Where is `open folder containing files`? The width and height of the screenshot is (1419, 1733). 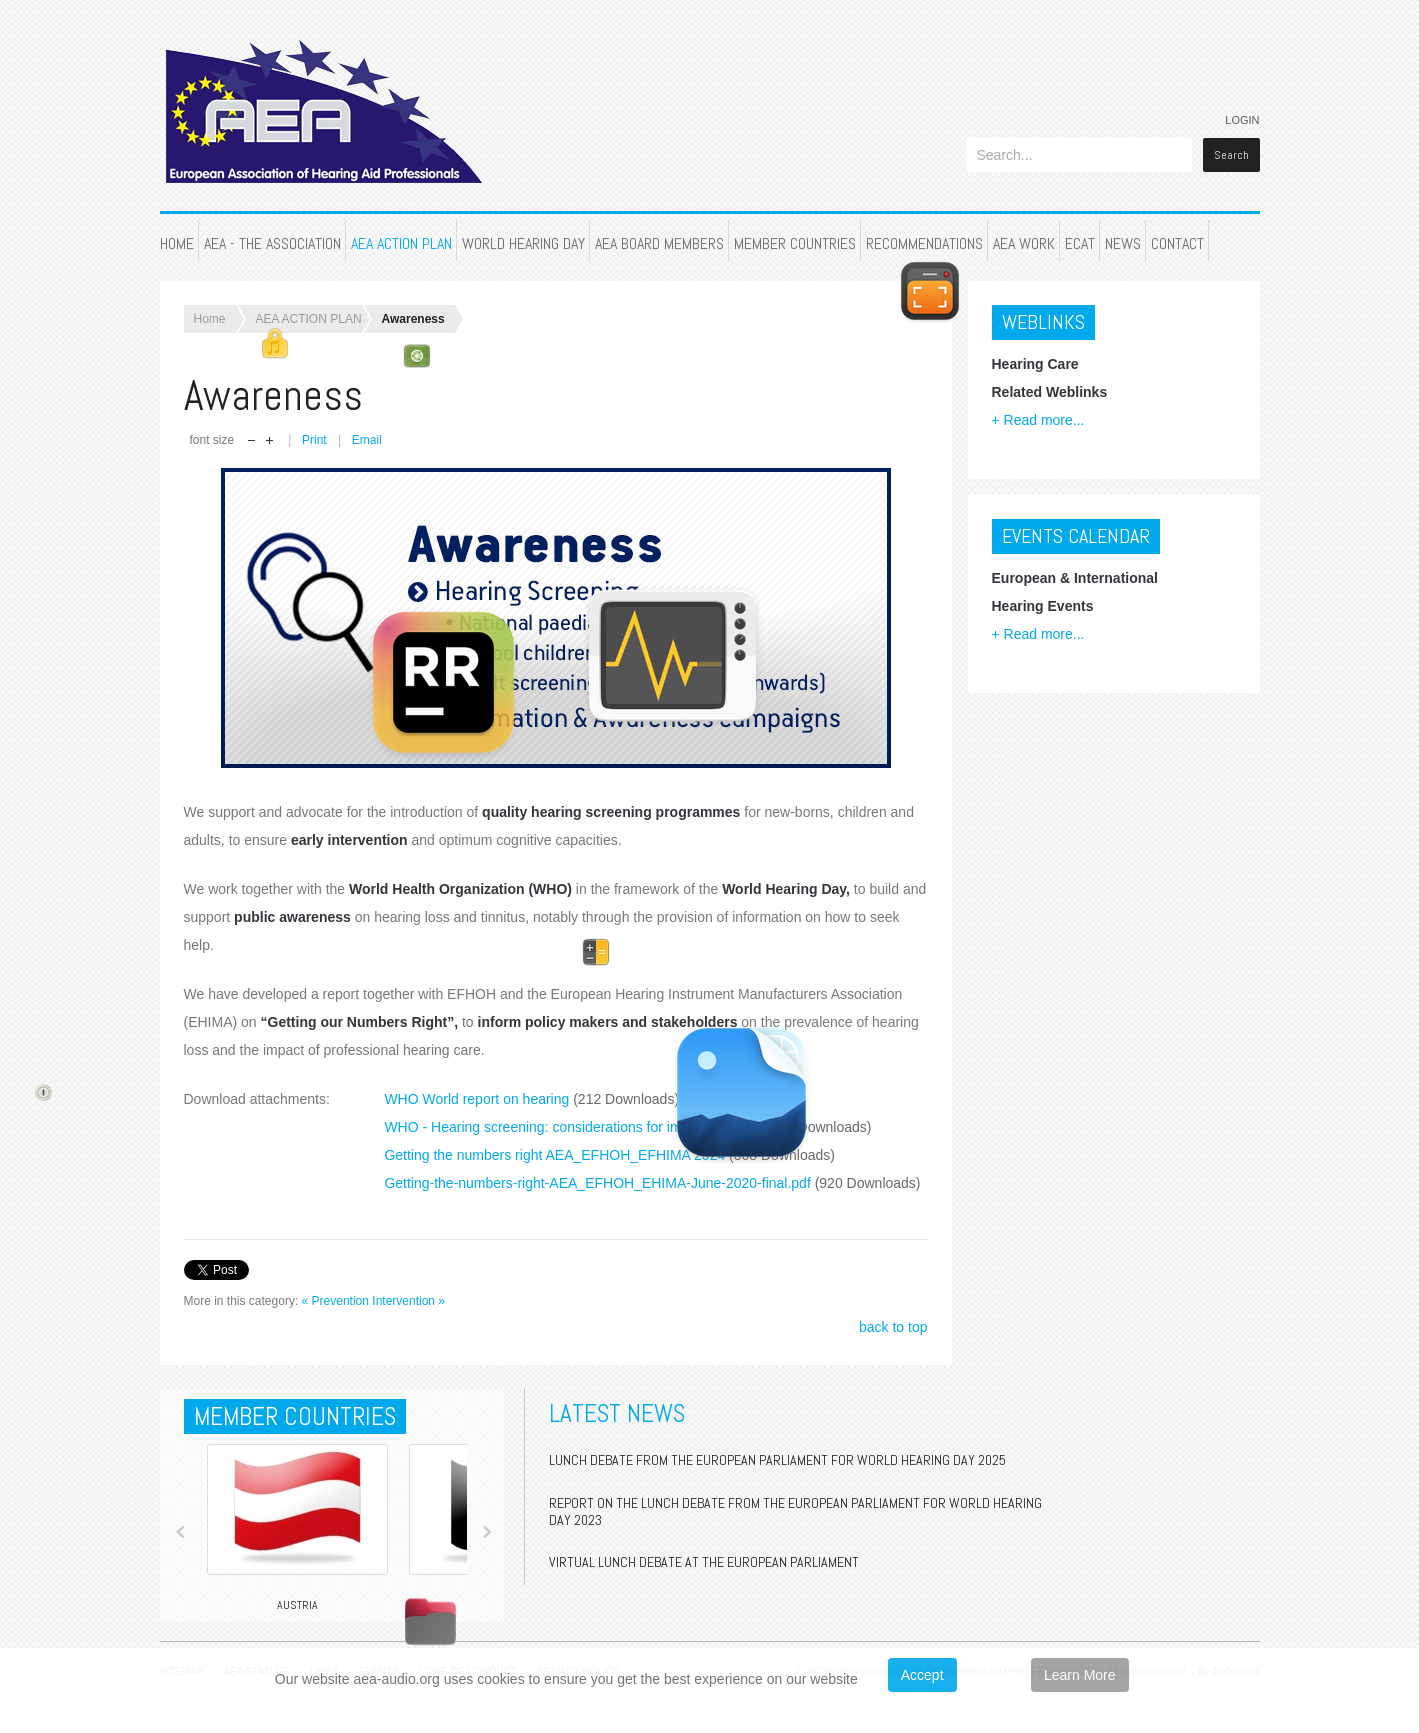
open folder containing files is located at coordinates (430, 1621).